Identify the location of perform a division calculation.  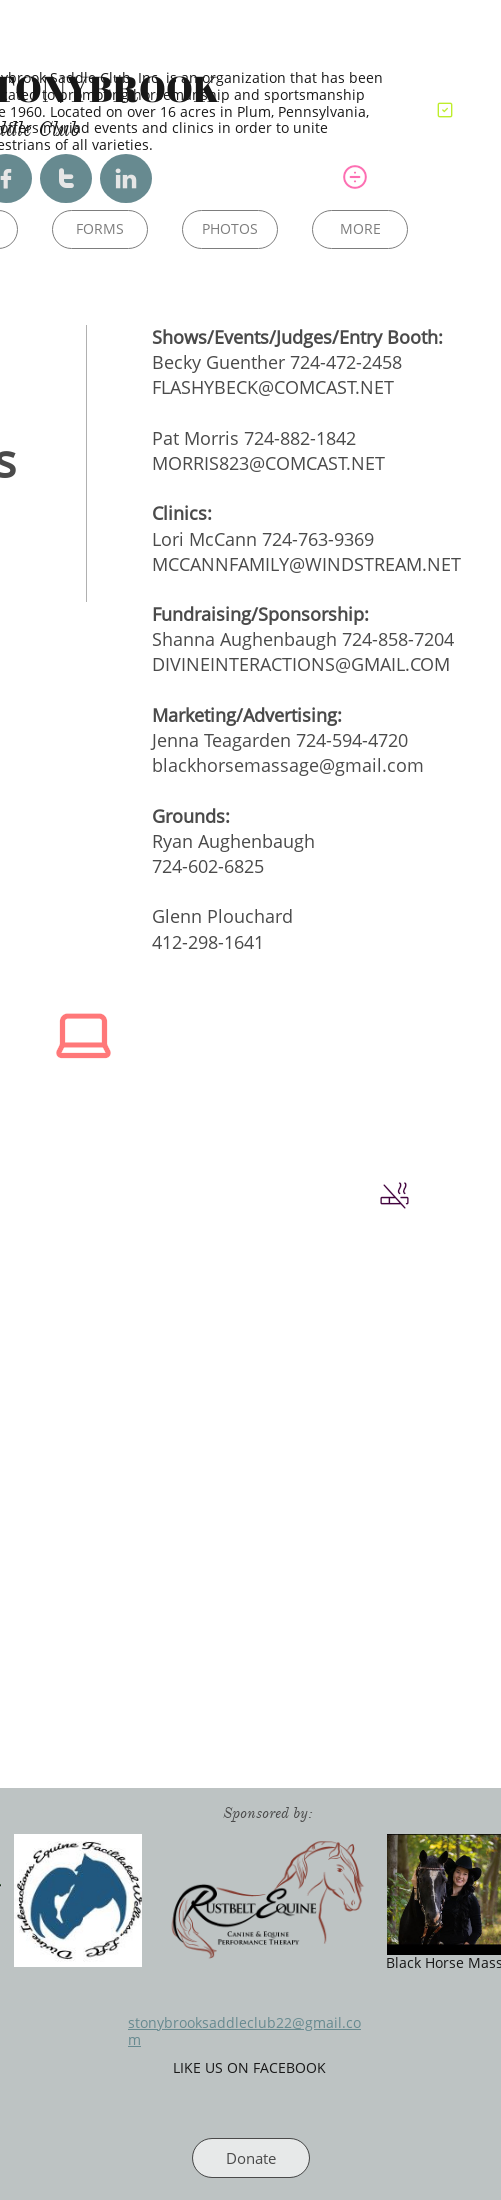
(355, 177).